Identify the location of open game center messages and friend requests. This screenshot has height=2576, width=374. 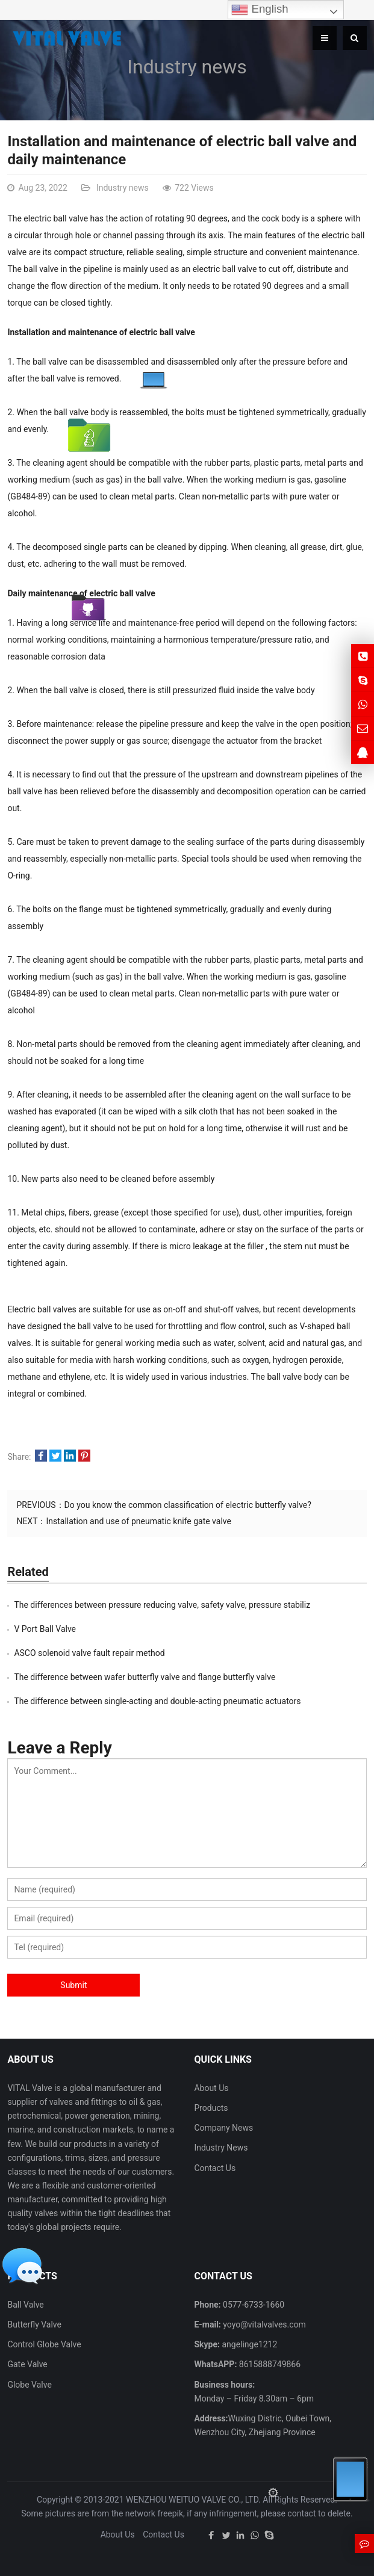
(22, 2266).